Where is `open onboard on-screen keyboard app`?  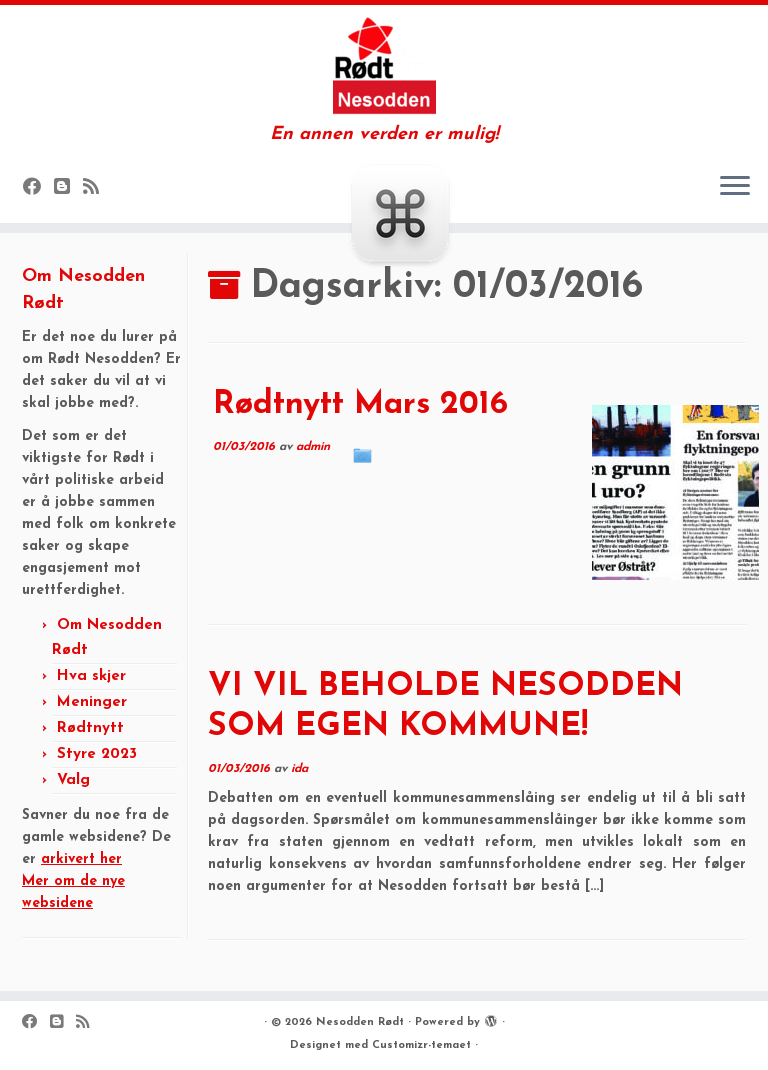 open onboard on-screen keyboard app is located at coordinates (400, 213).